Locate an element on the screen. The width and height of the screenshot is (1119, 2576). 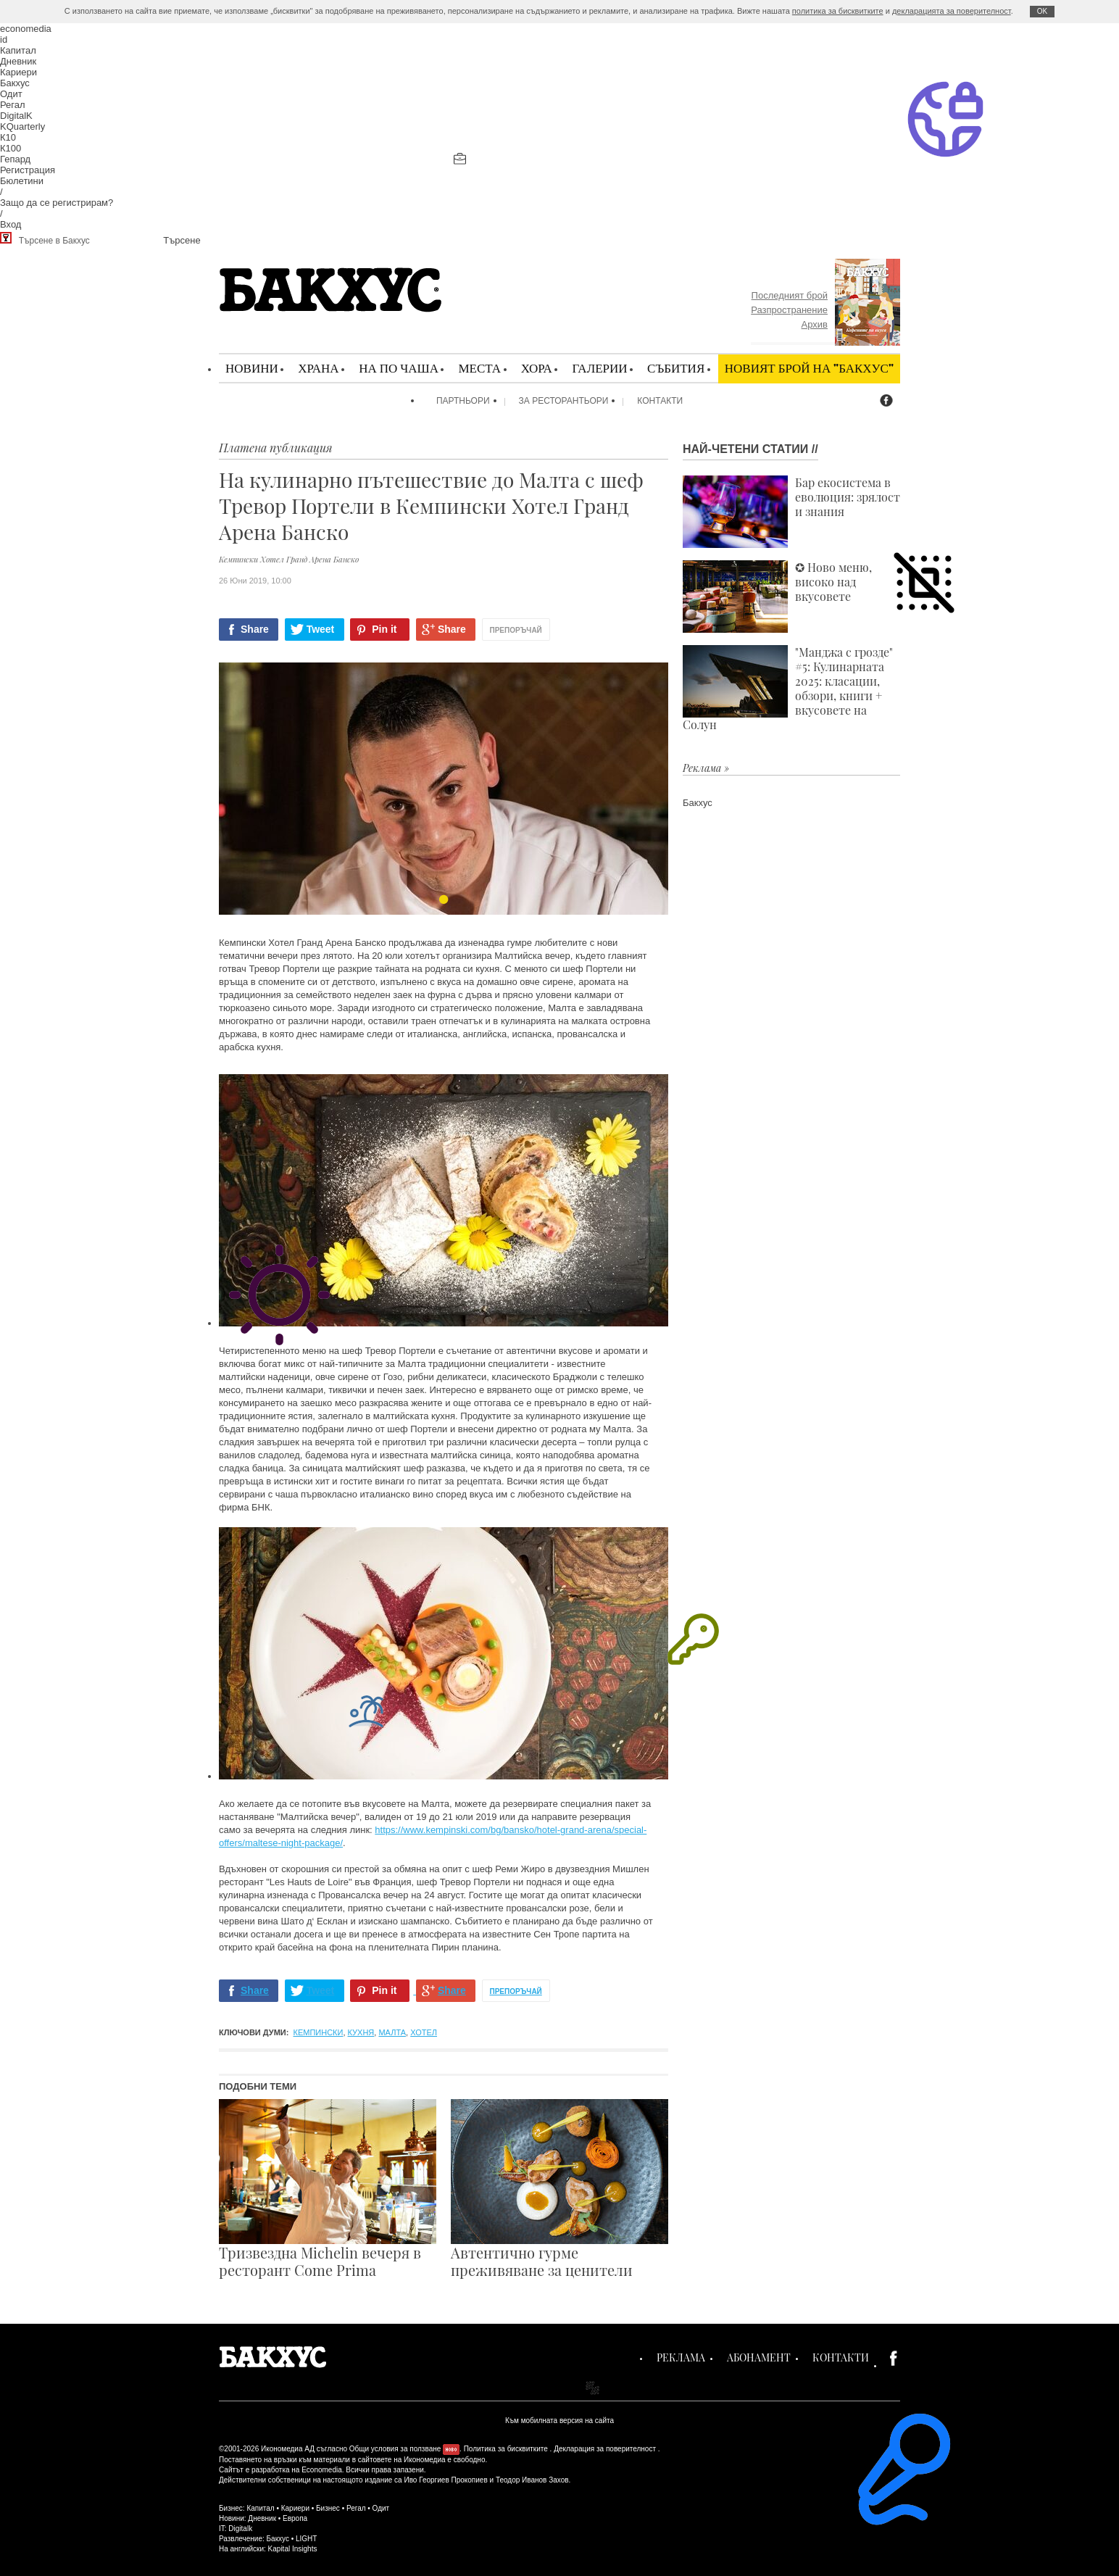
deselect all items is located at coordinates (924, 583).